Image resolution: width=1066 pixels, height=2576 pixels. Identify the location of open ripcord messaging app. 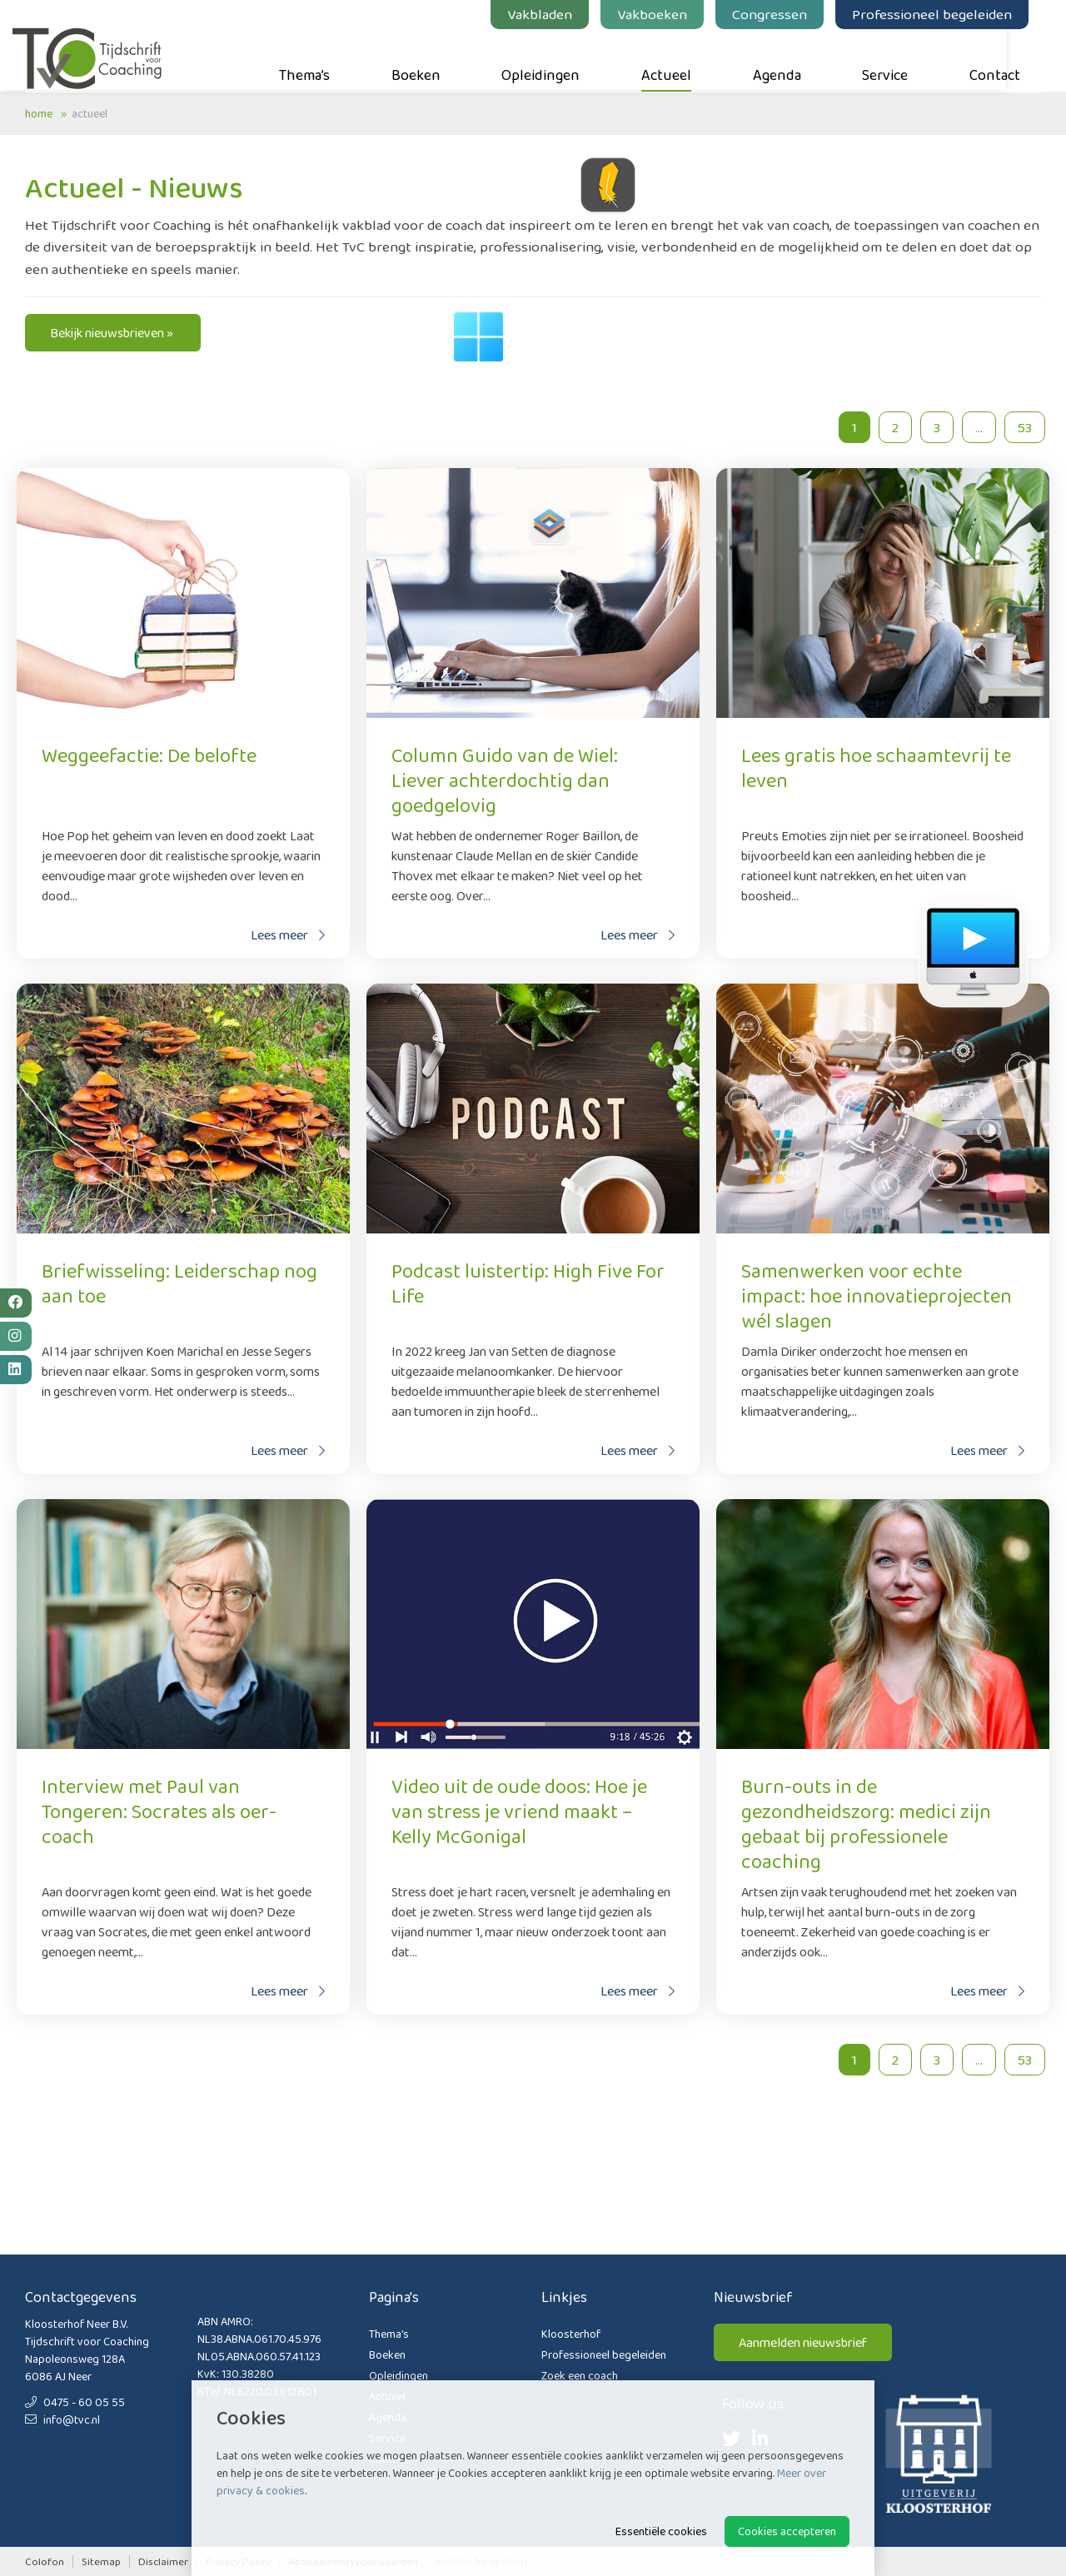
(549, 523).